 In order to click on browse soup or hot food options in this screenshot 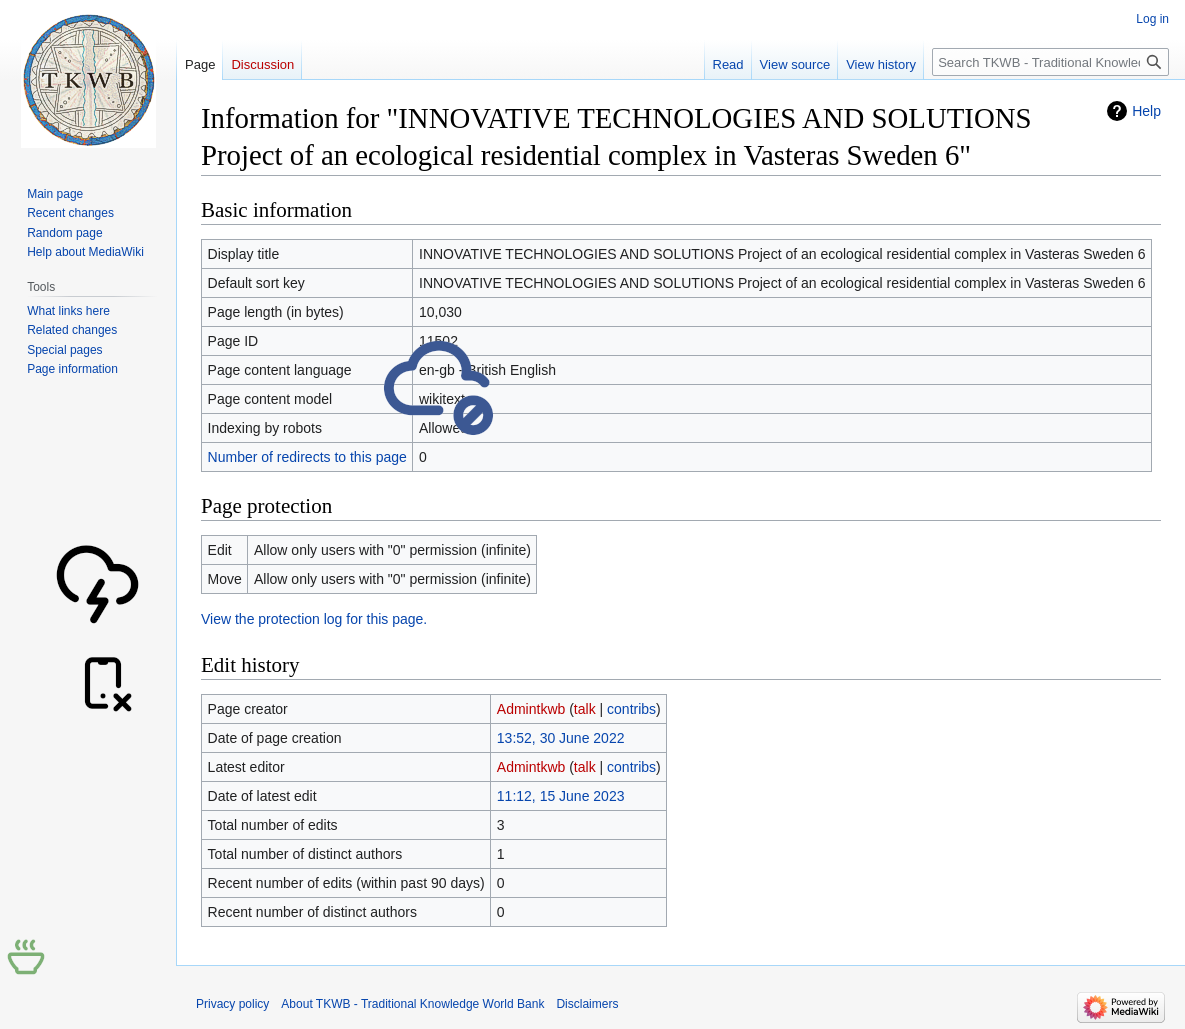, I will do `click(26, 956)`.